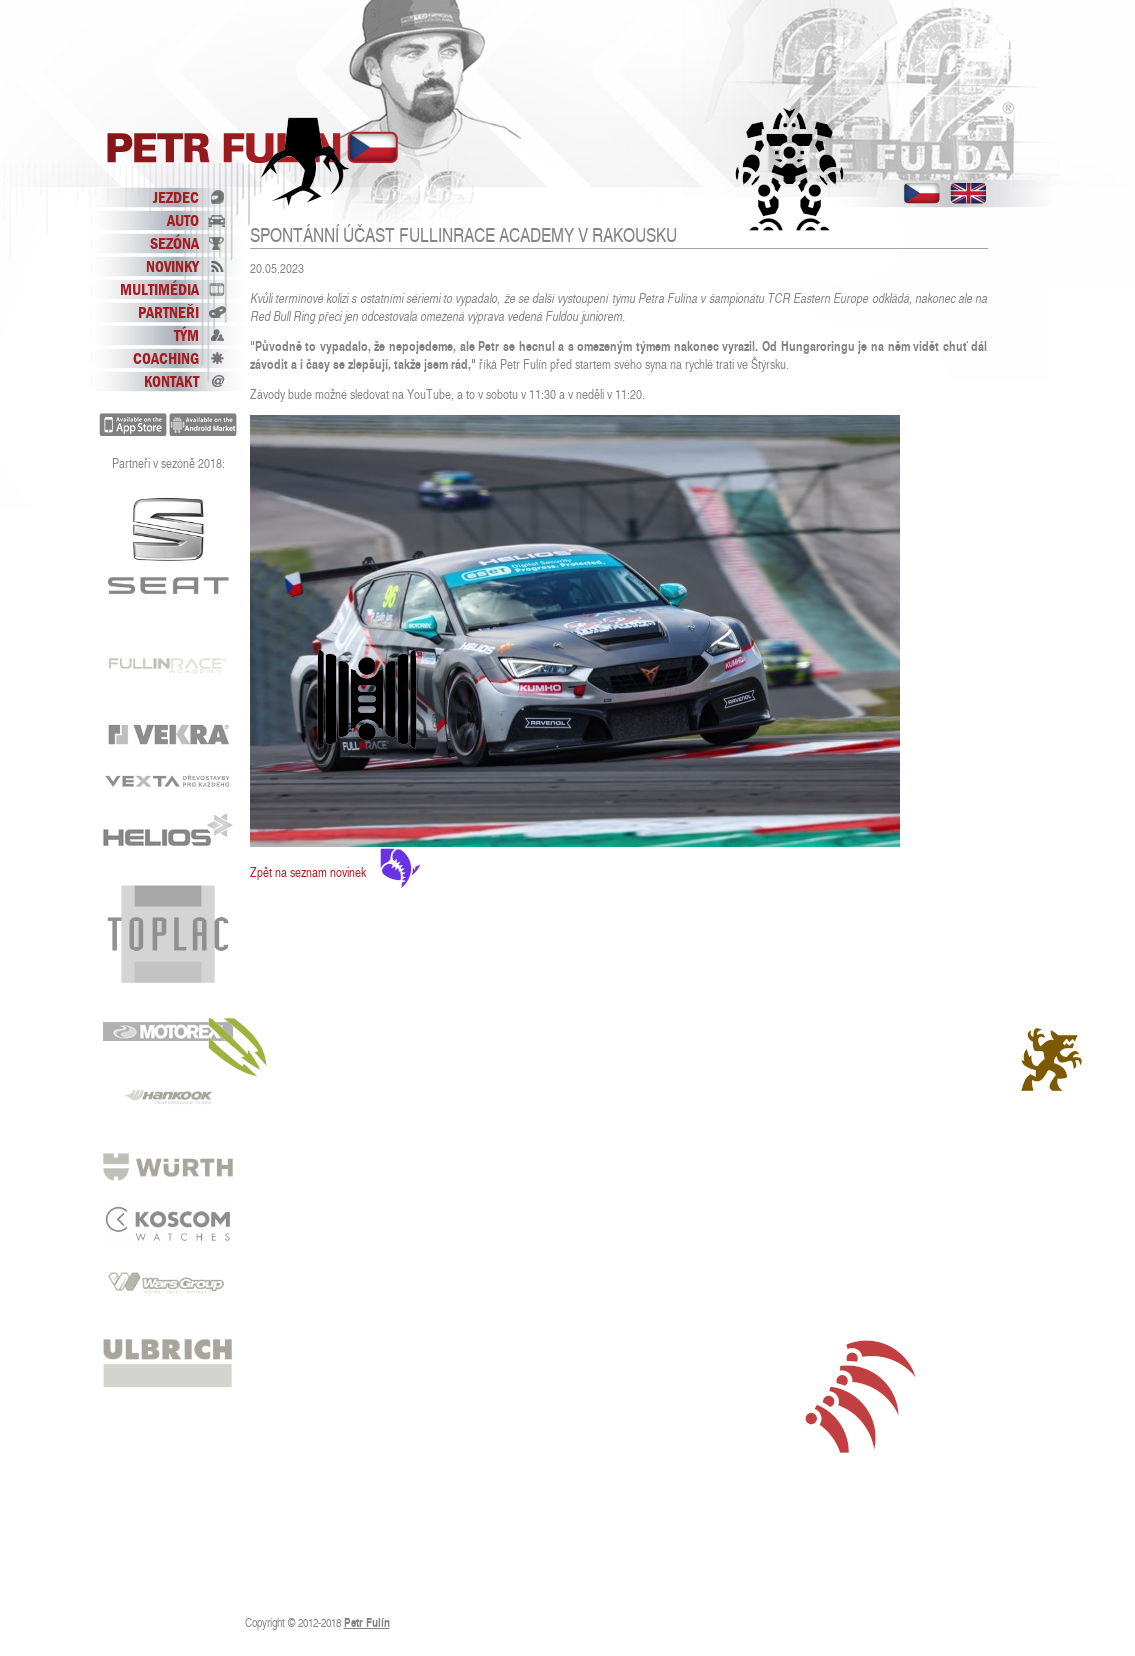 The width and height of the screenshot is (1135, 1656). What do you see at coordinates (1051, 1059) in the screenshot?
I see `select werewolf character or role` at bounding box center [1051, 1059].